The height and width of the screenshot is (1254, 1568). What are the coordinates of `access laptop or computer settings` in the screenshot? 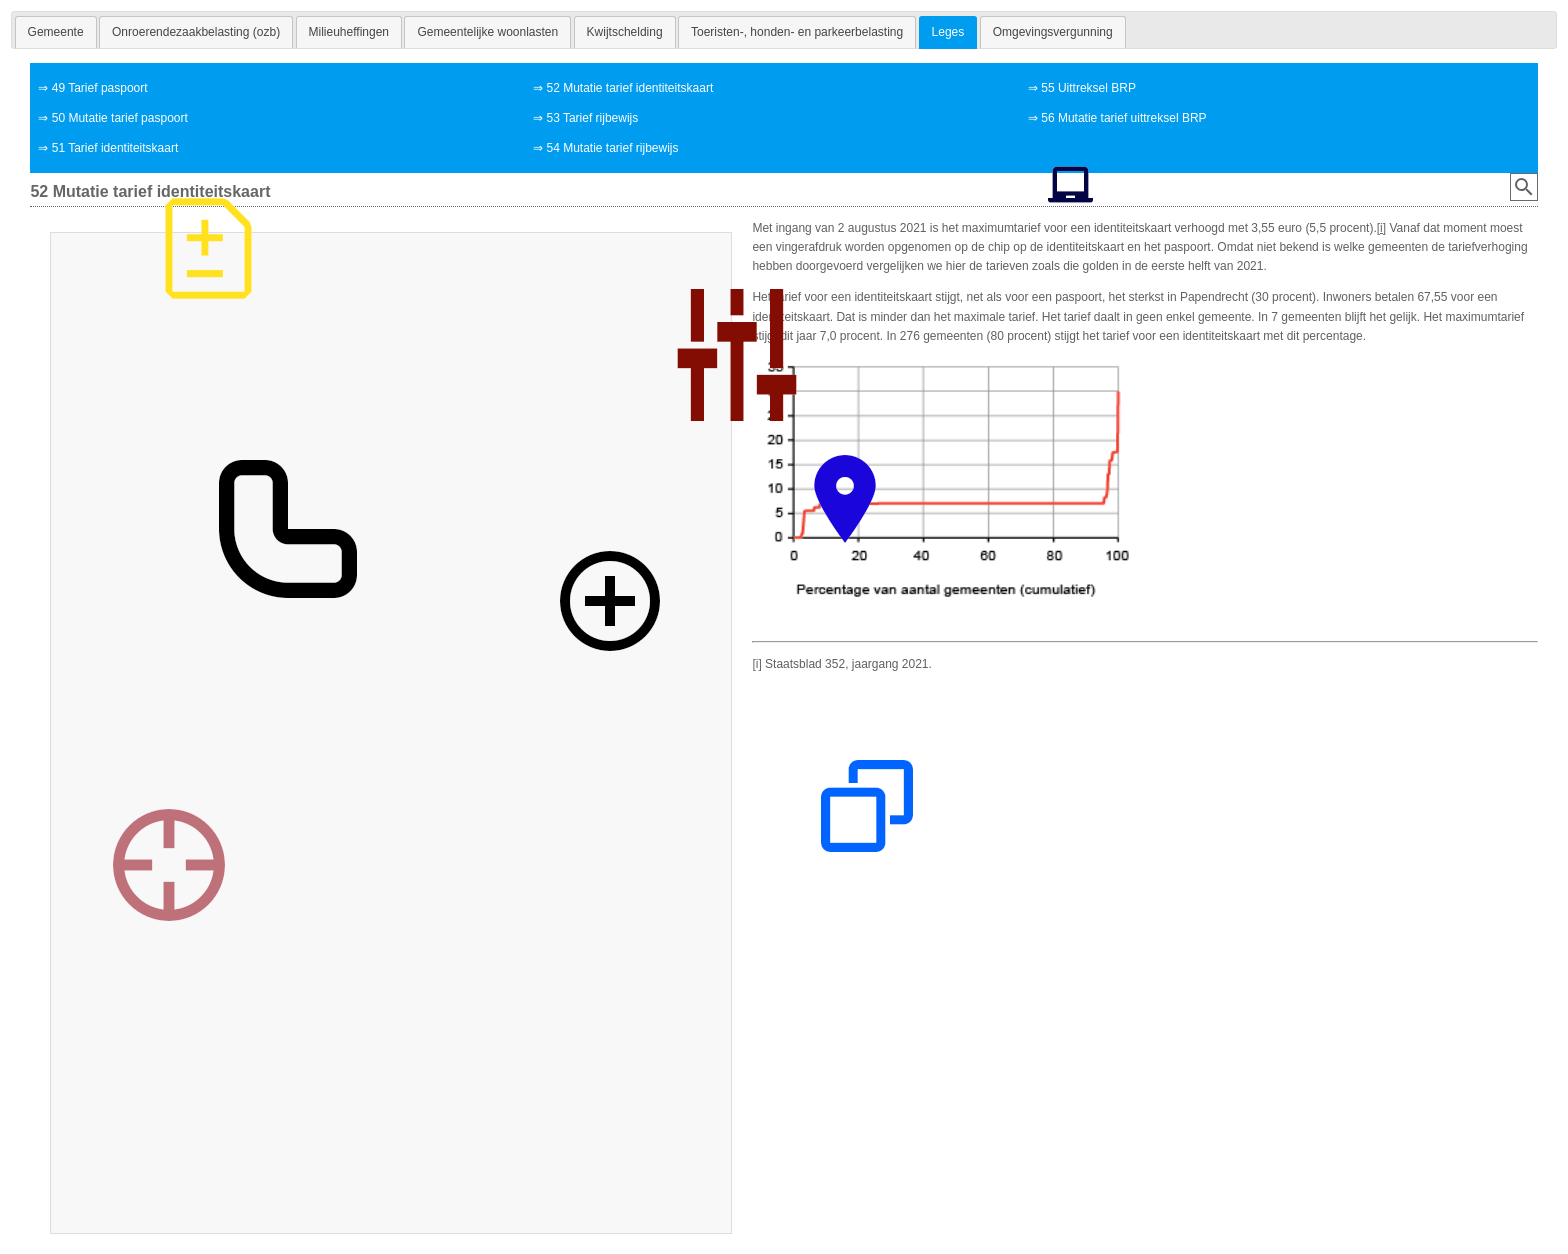 It's located at (1070, 184).